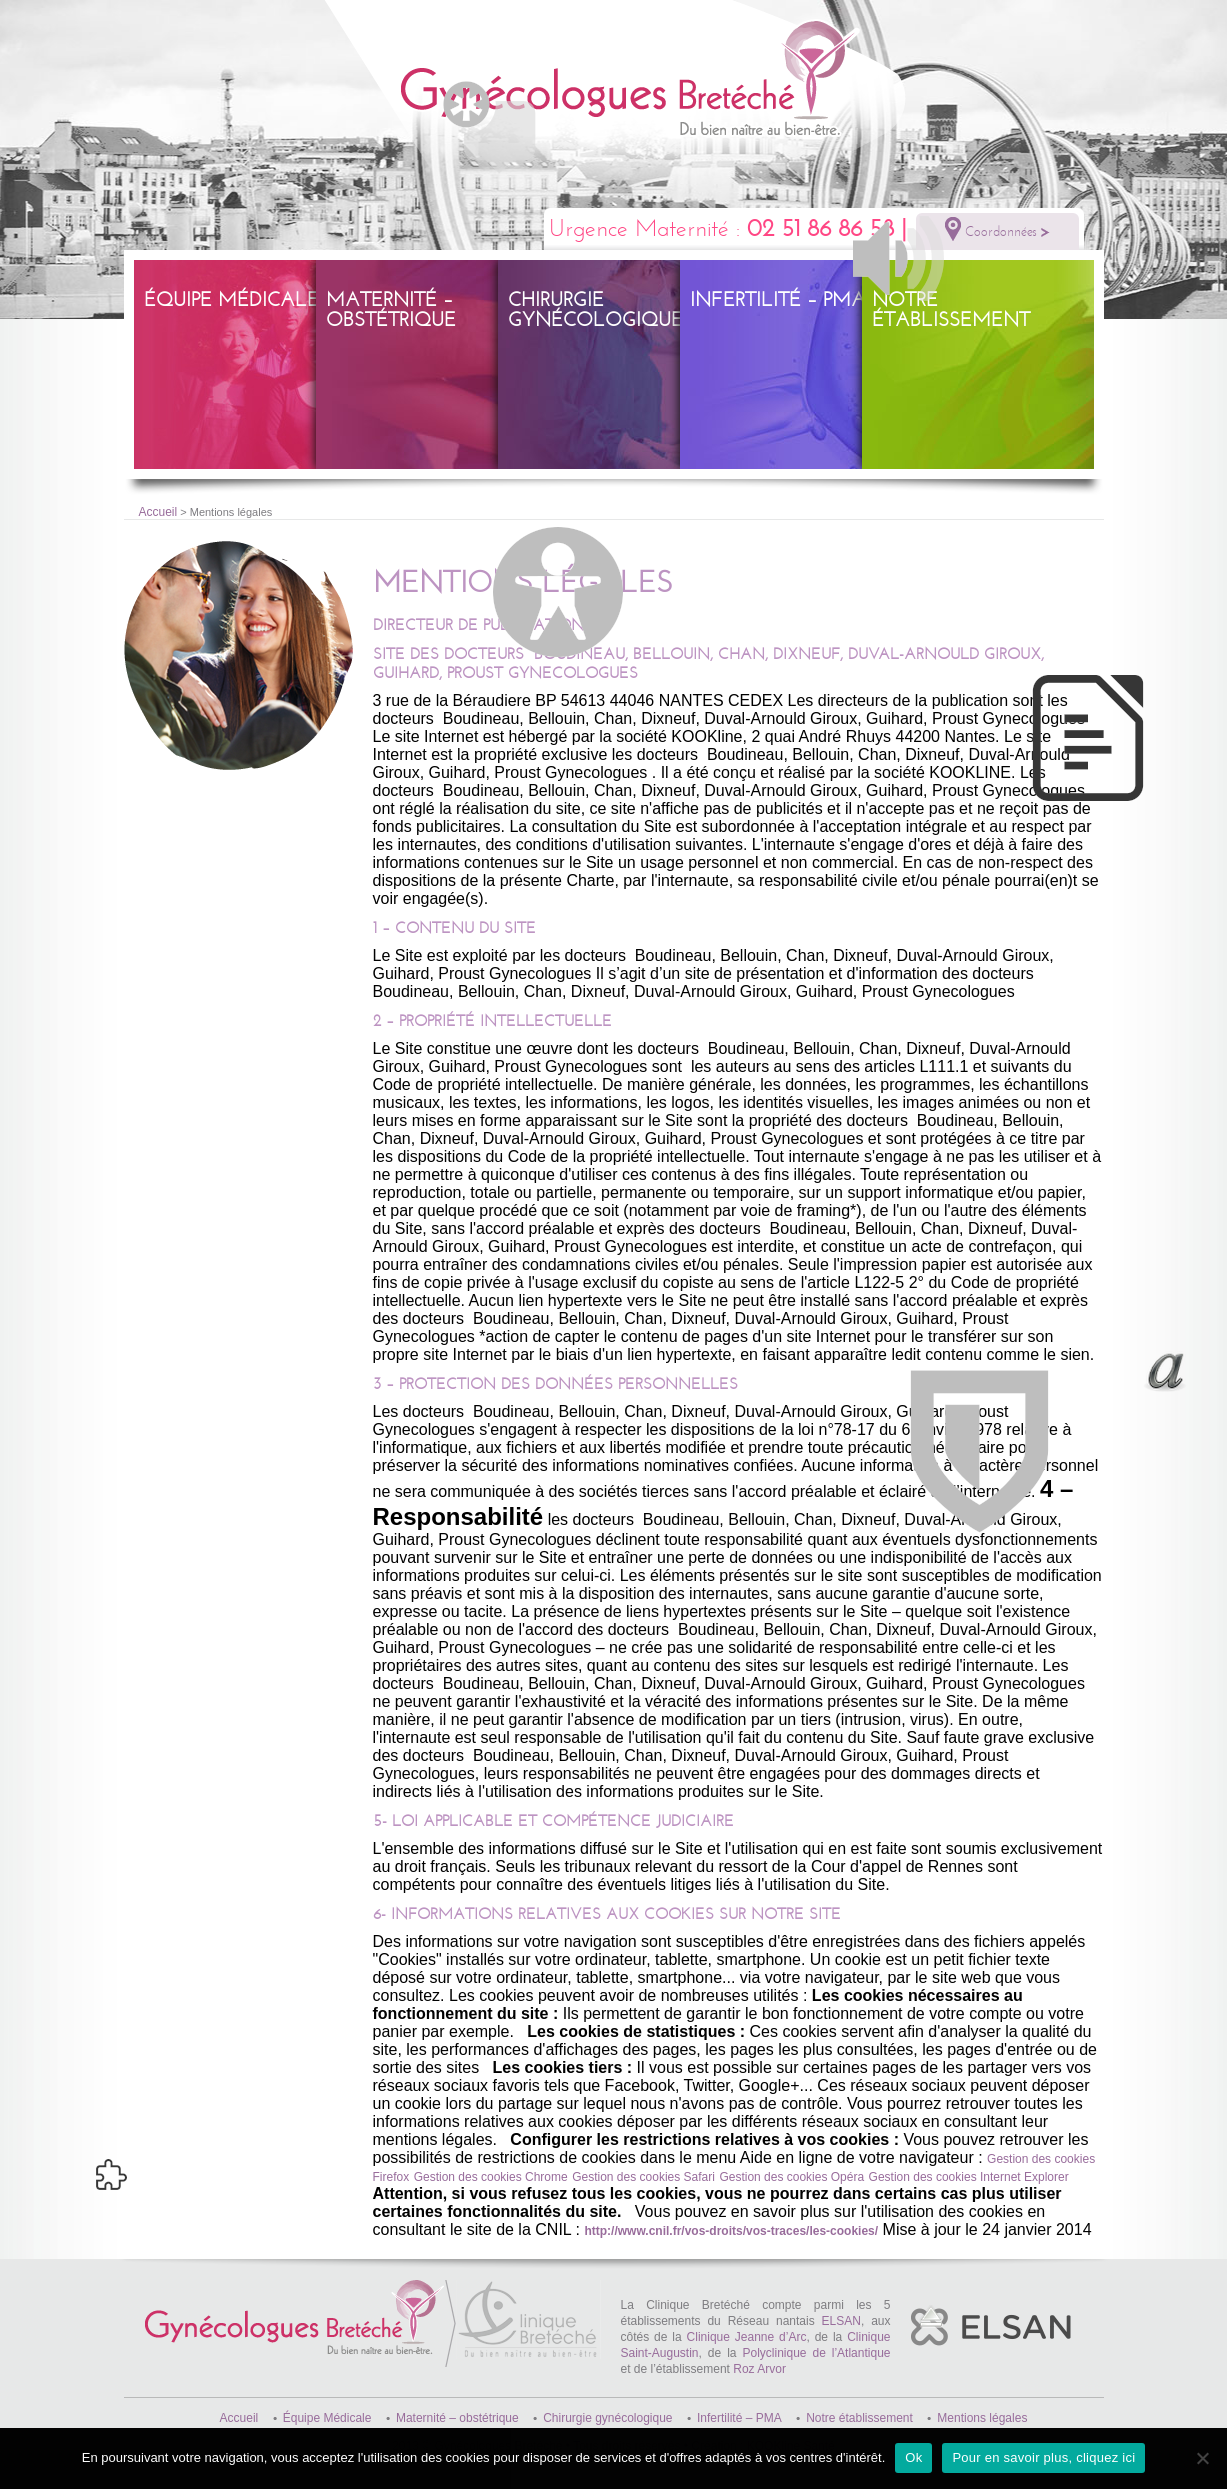  Describe the element at coordinates (558, 592) in the screenshot. I see `open accessibility settings` at that location.